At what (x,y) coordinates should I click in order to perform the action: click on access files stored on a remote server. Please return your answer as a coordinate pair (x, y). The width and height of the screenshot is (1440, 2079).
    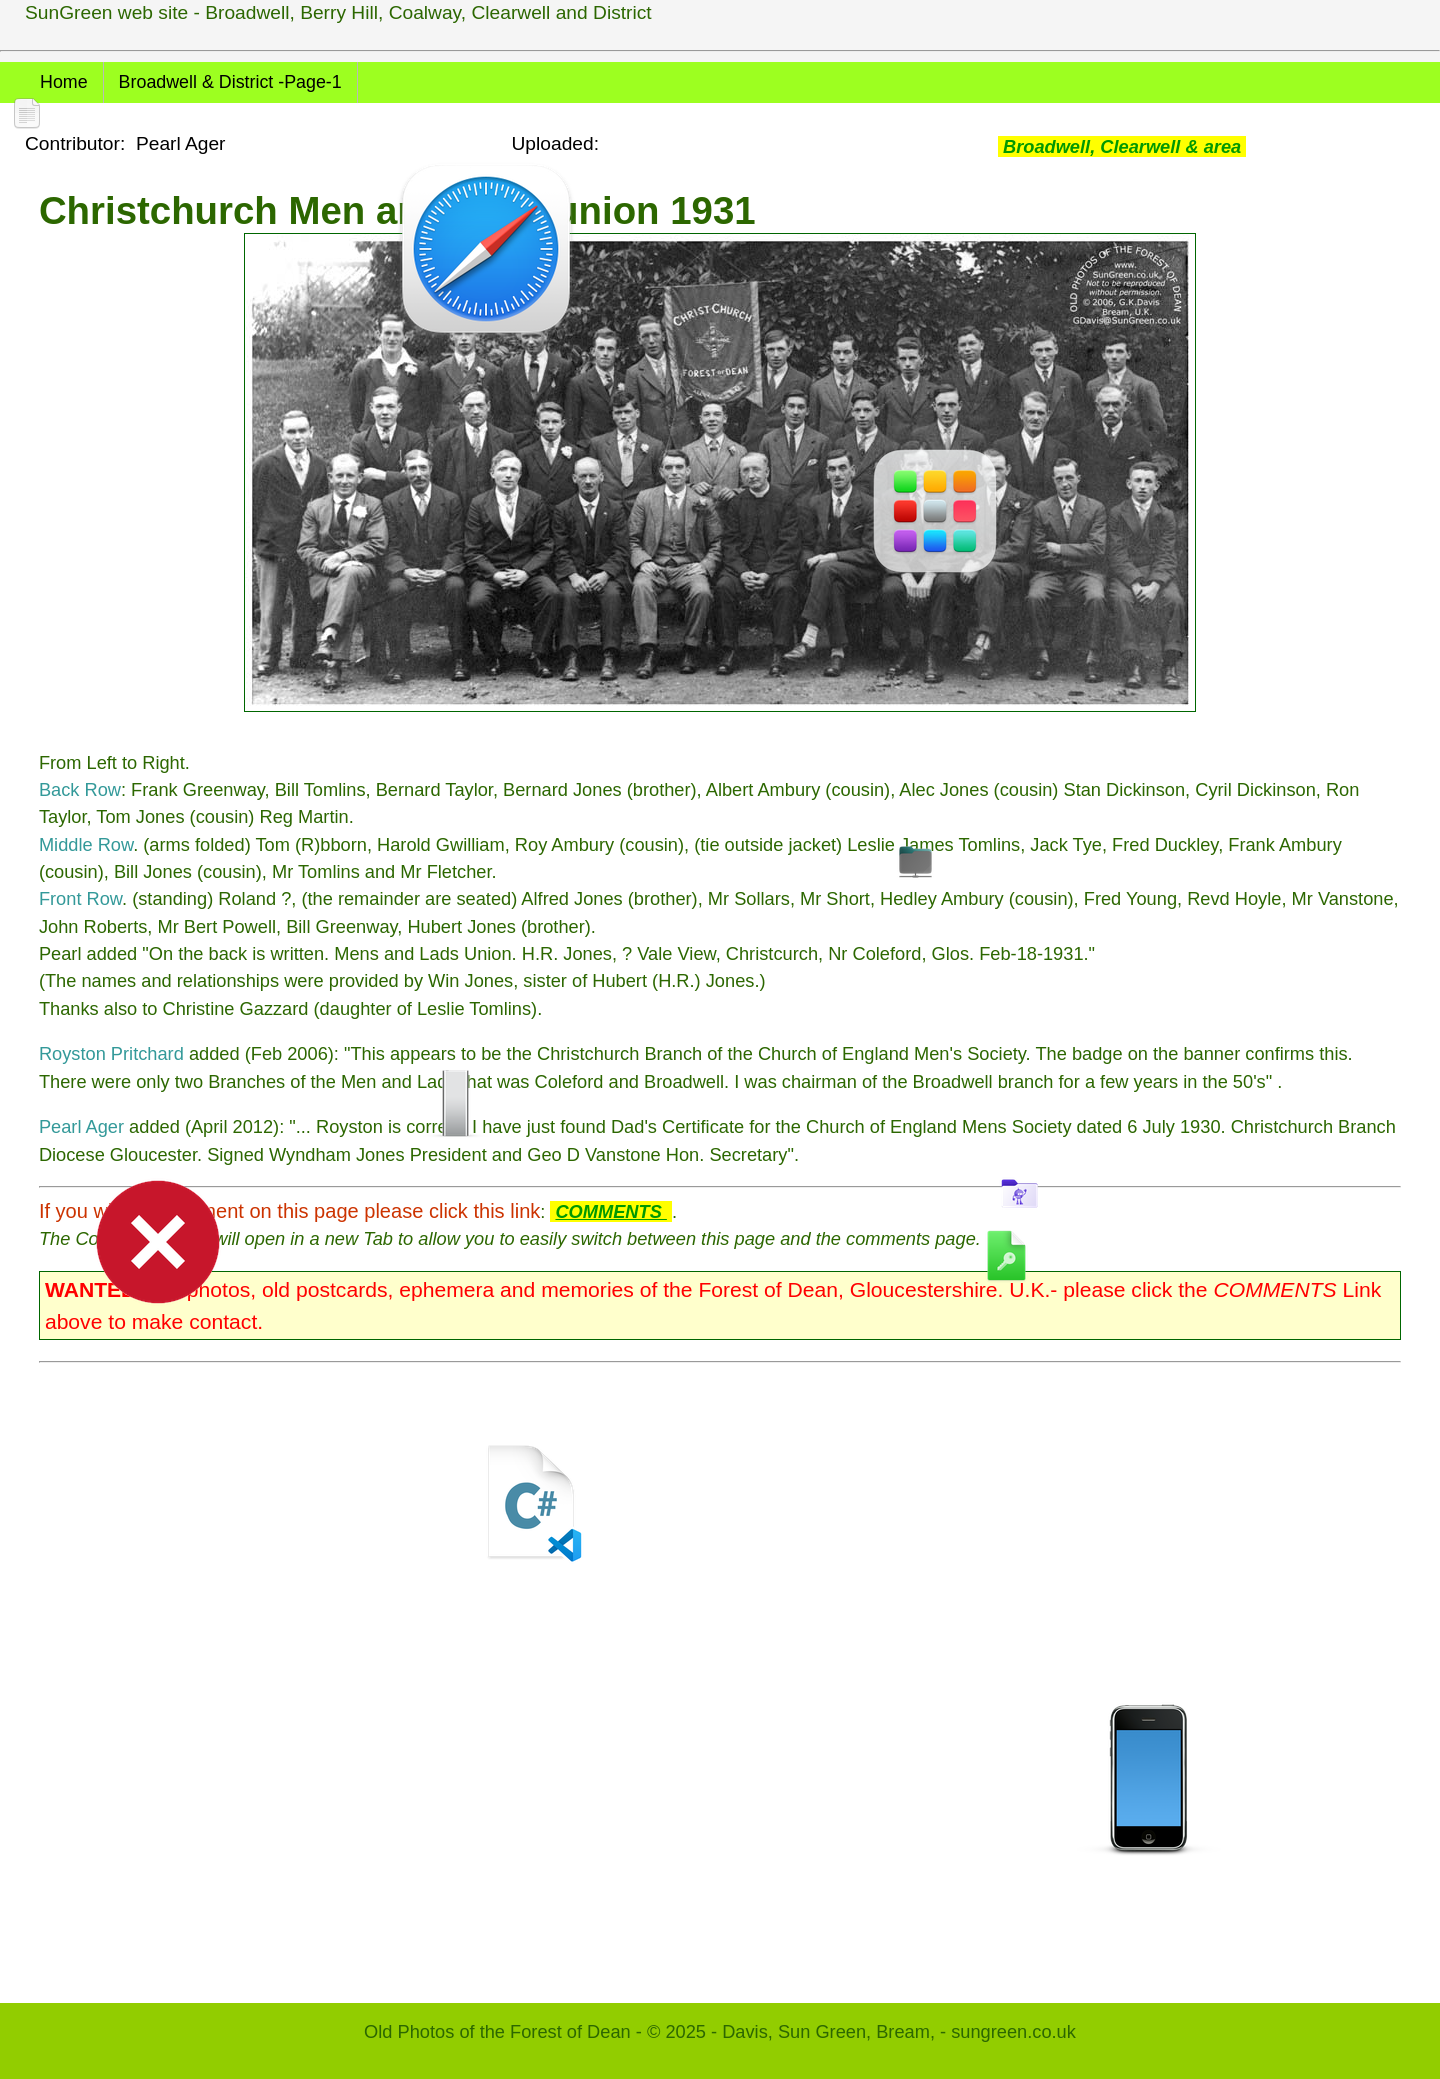
    Looking at the image, I should click on (915, 861).